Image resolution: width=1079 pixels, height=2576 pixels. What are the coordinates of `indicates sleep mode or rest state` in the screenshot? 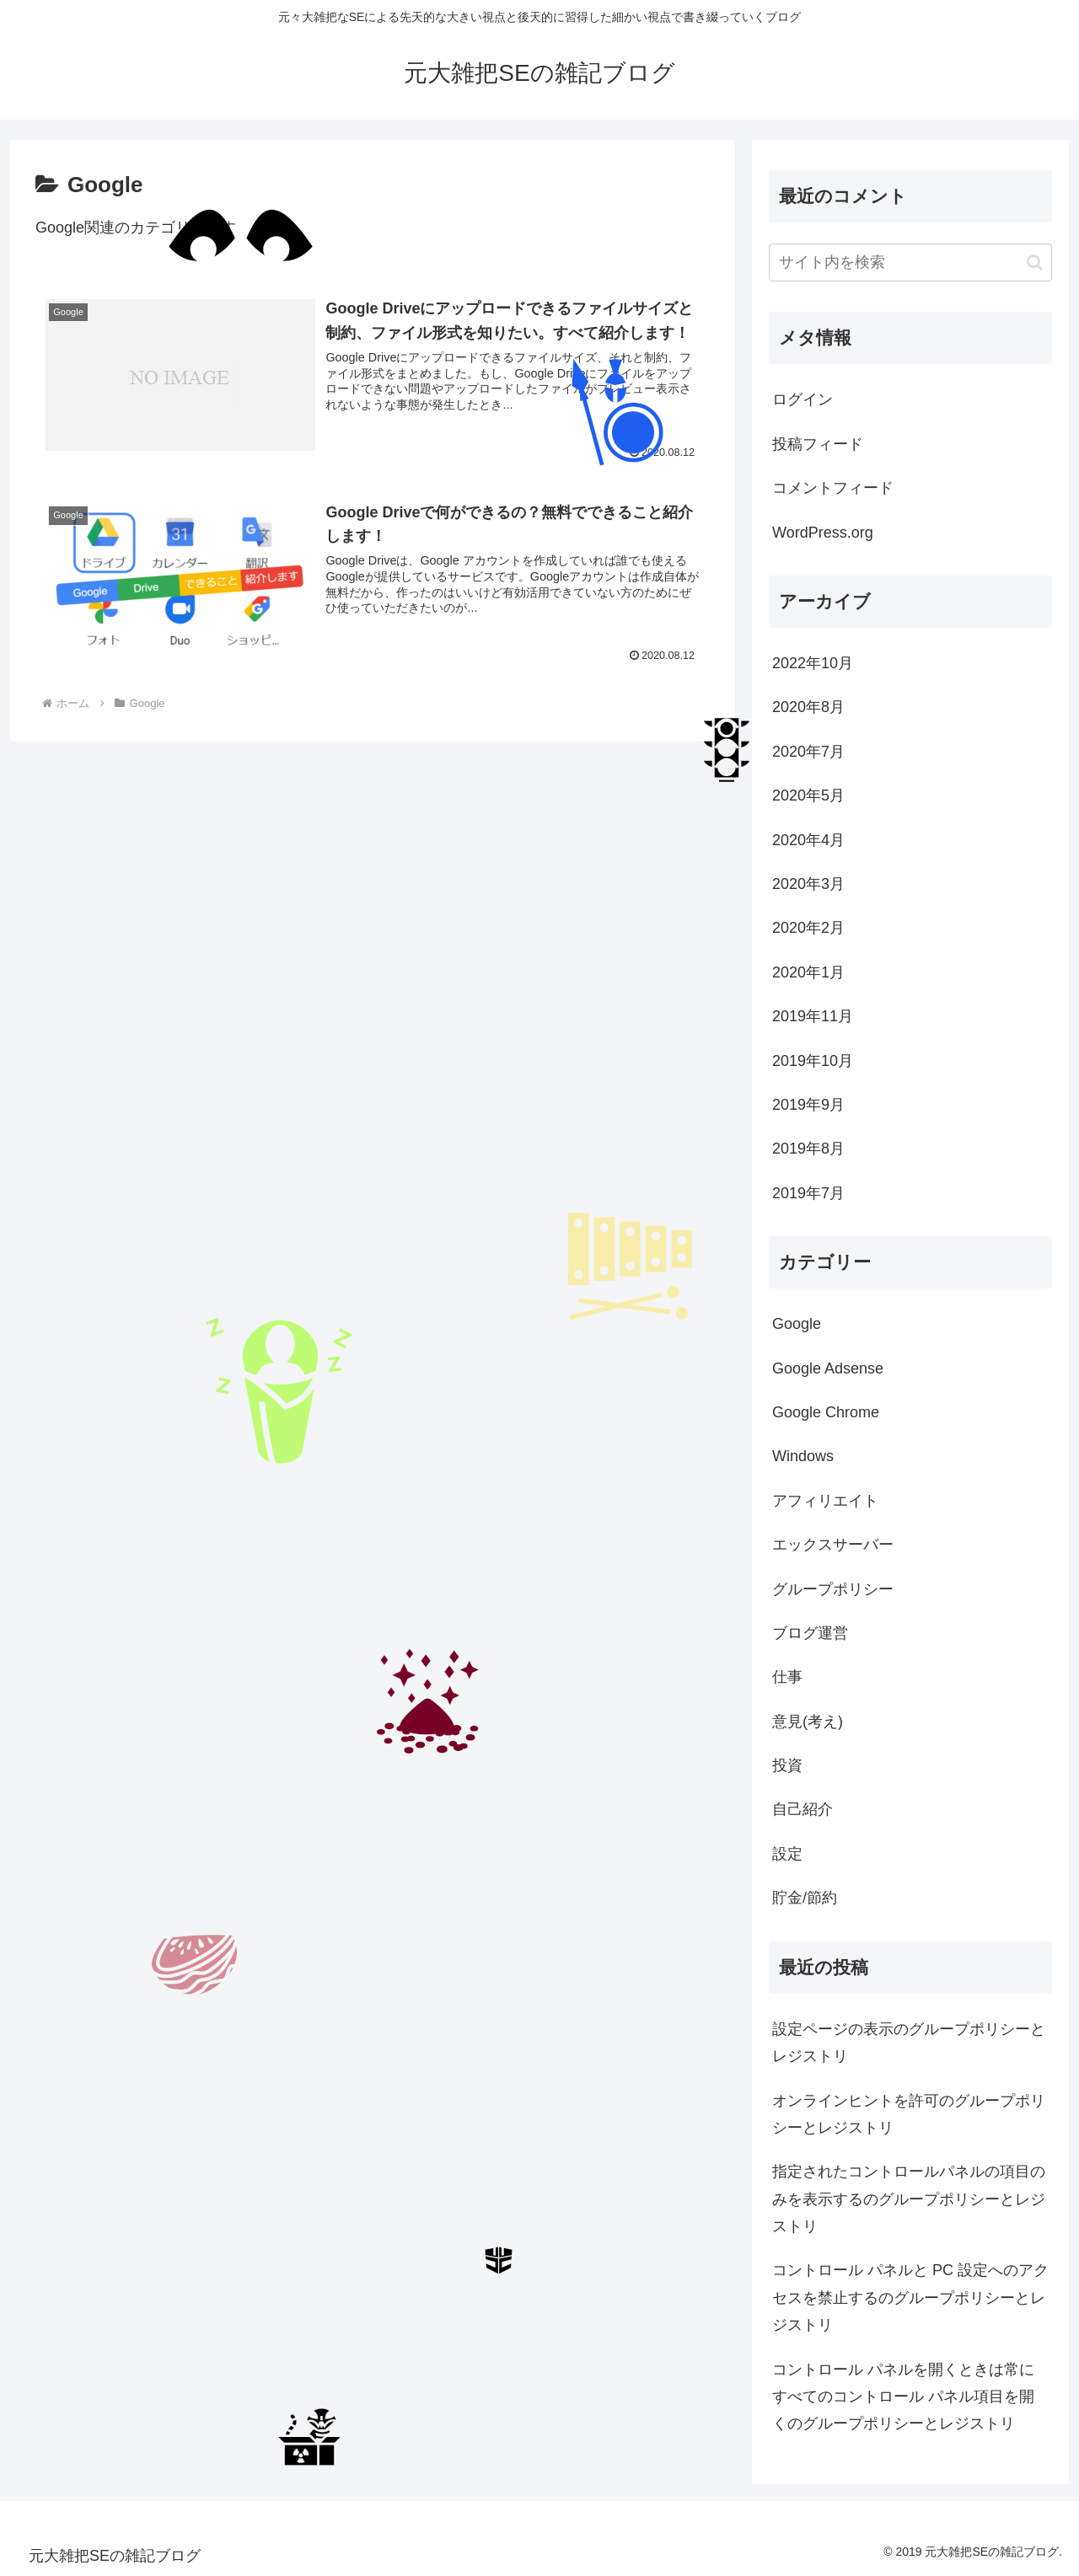 It's located at (280, 1391).